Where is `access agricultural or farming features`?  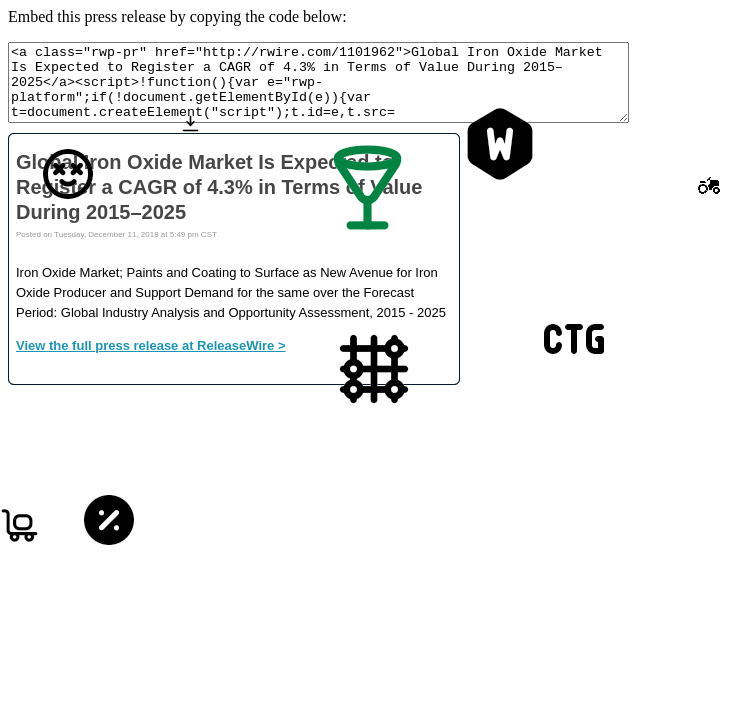 access agricultural or farming features is located at coordinates (709, 186).